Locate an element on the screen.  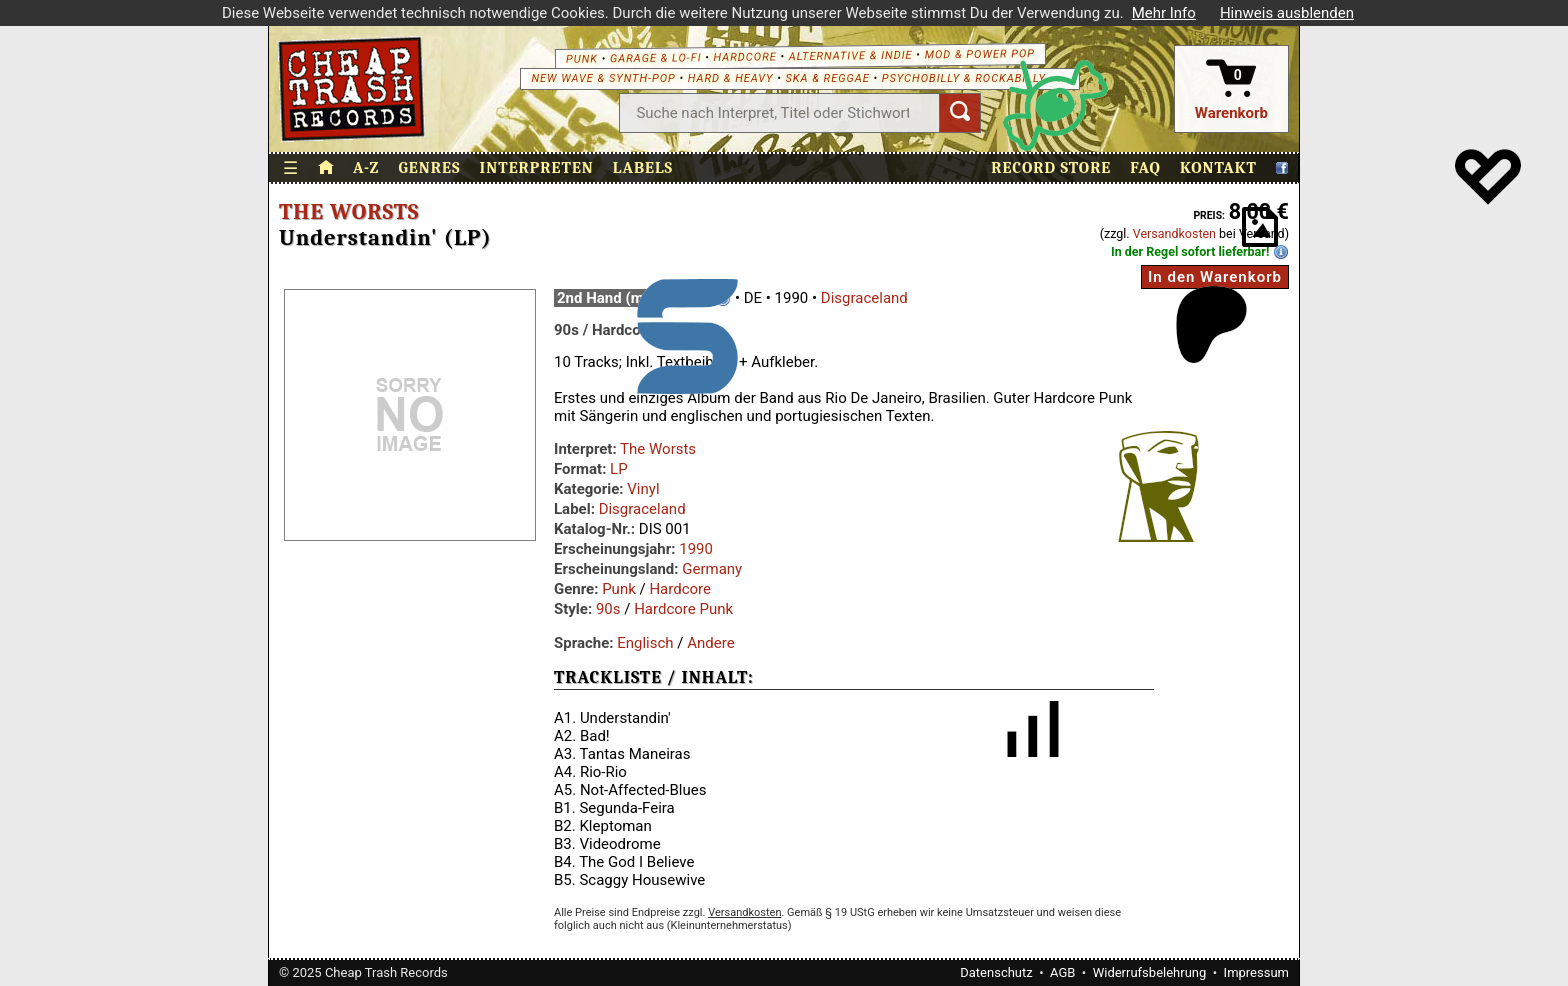
kingston technology company logo is located at coordinates (1158, 486).